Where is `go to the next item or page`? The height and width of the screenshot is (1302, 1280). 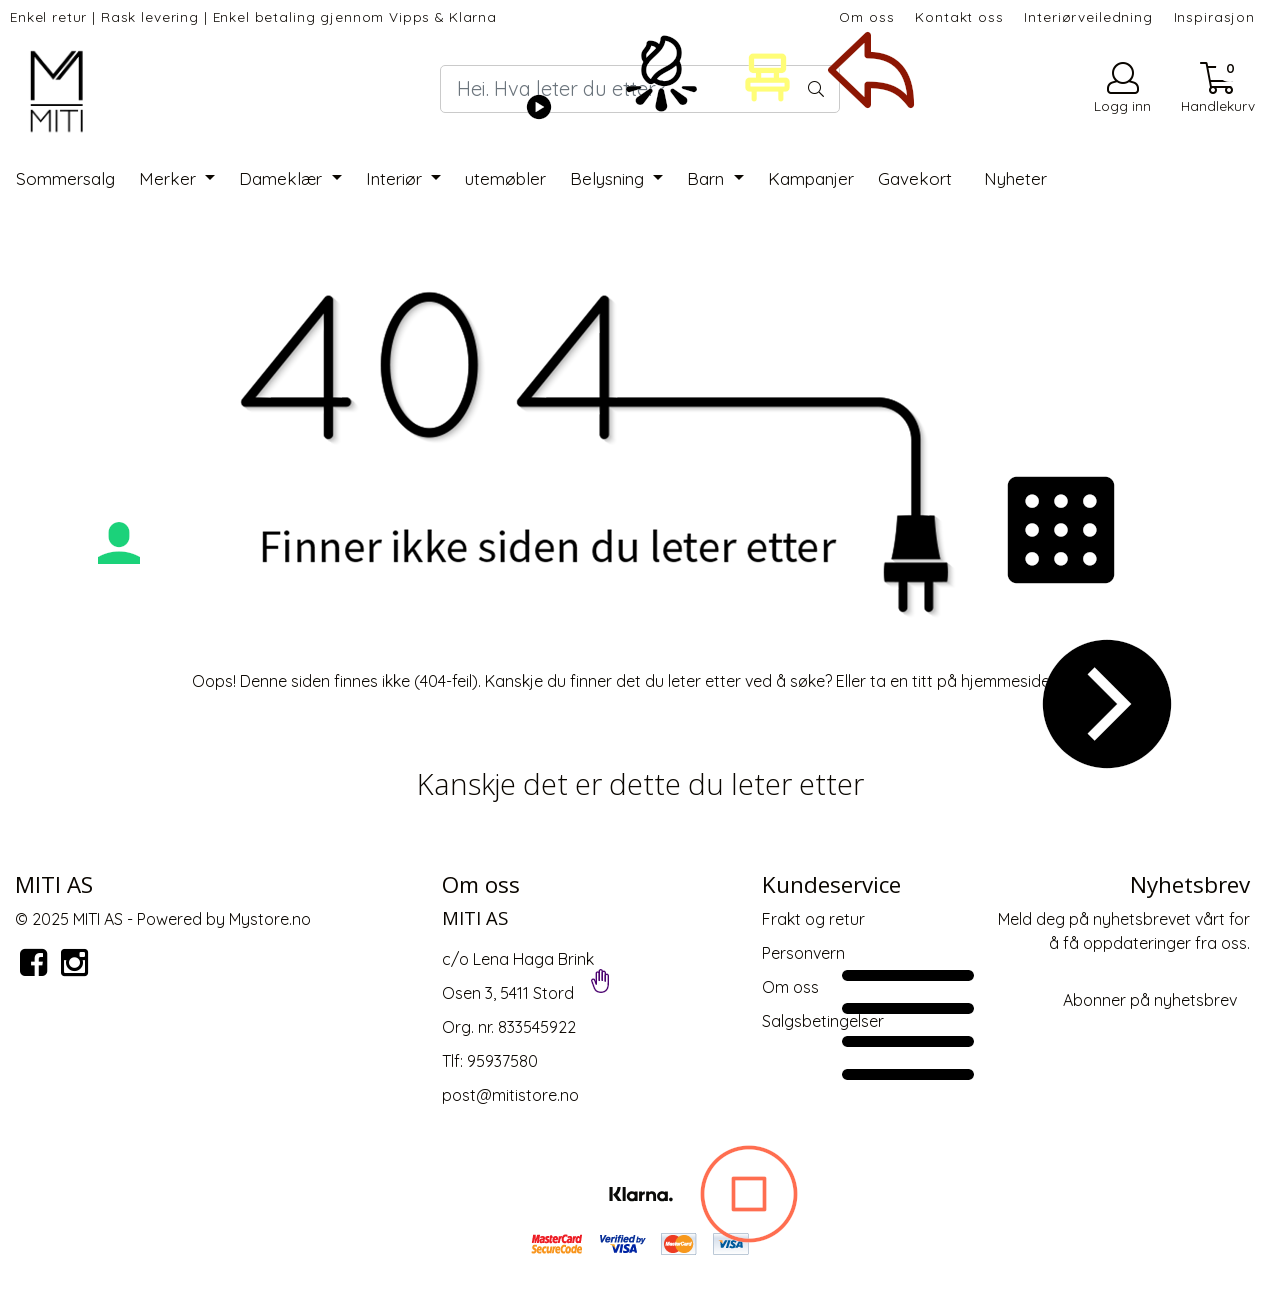 go to the next item or page is located at coordinates (1107, 704).